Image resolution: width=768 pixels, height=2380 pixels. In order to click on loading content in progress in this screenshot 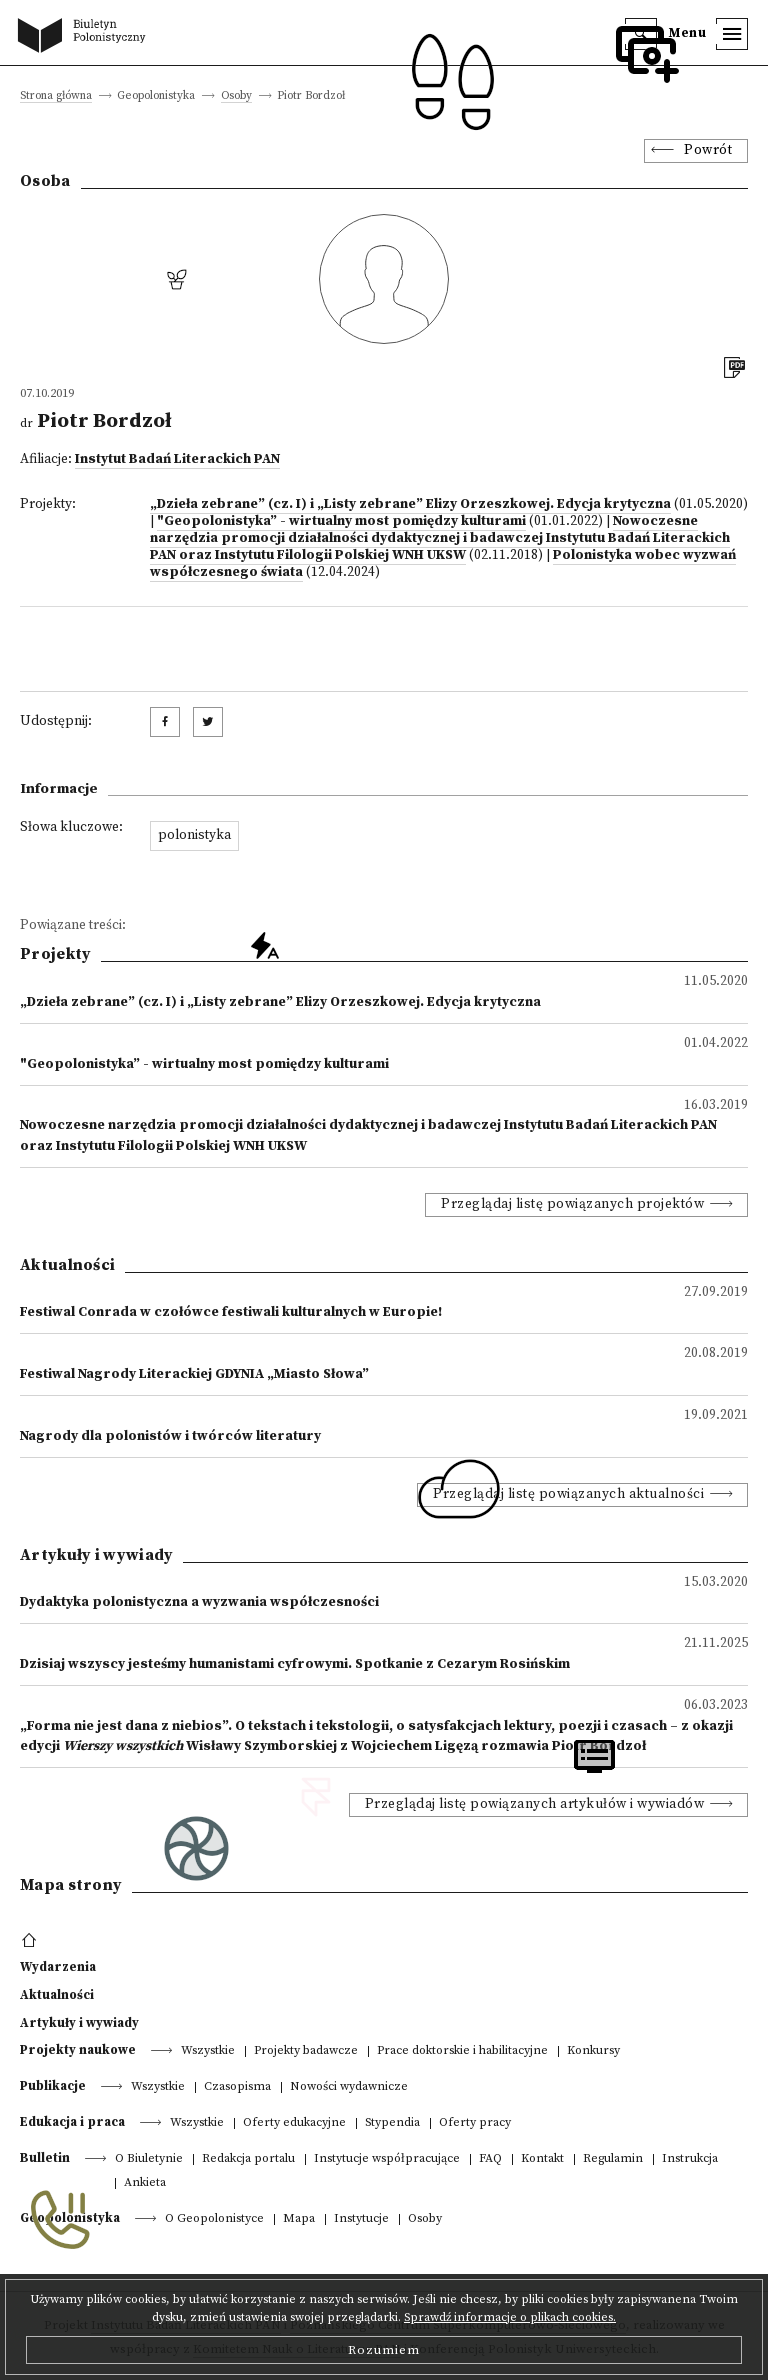, I will do `click(196, 1848)`.